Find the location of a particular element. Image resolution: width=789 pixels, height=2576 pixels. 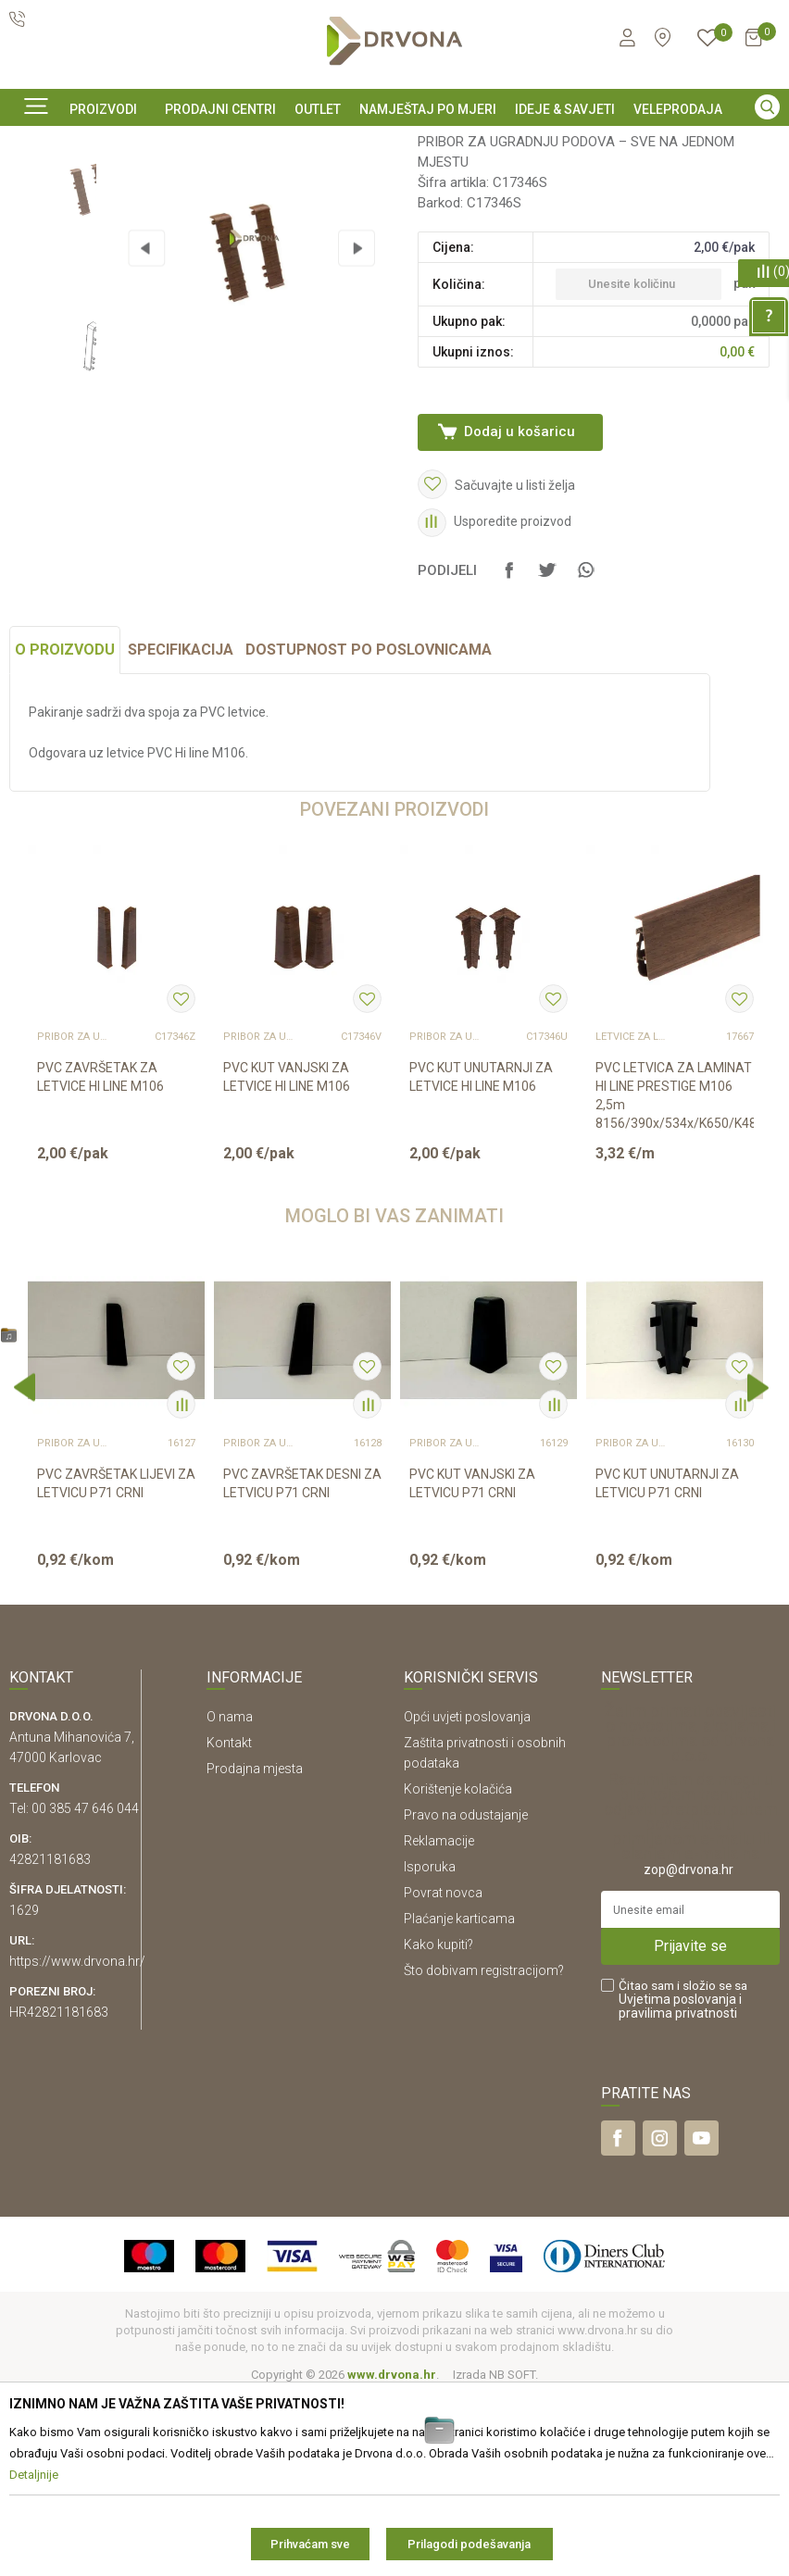

open the nautilus file manager is located at coordinates (439, 2430).